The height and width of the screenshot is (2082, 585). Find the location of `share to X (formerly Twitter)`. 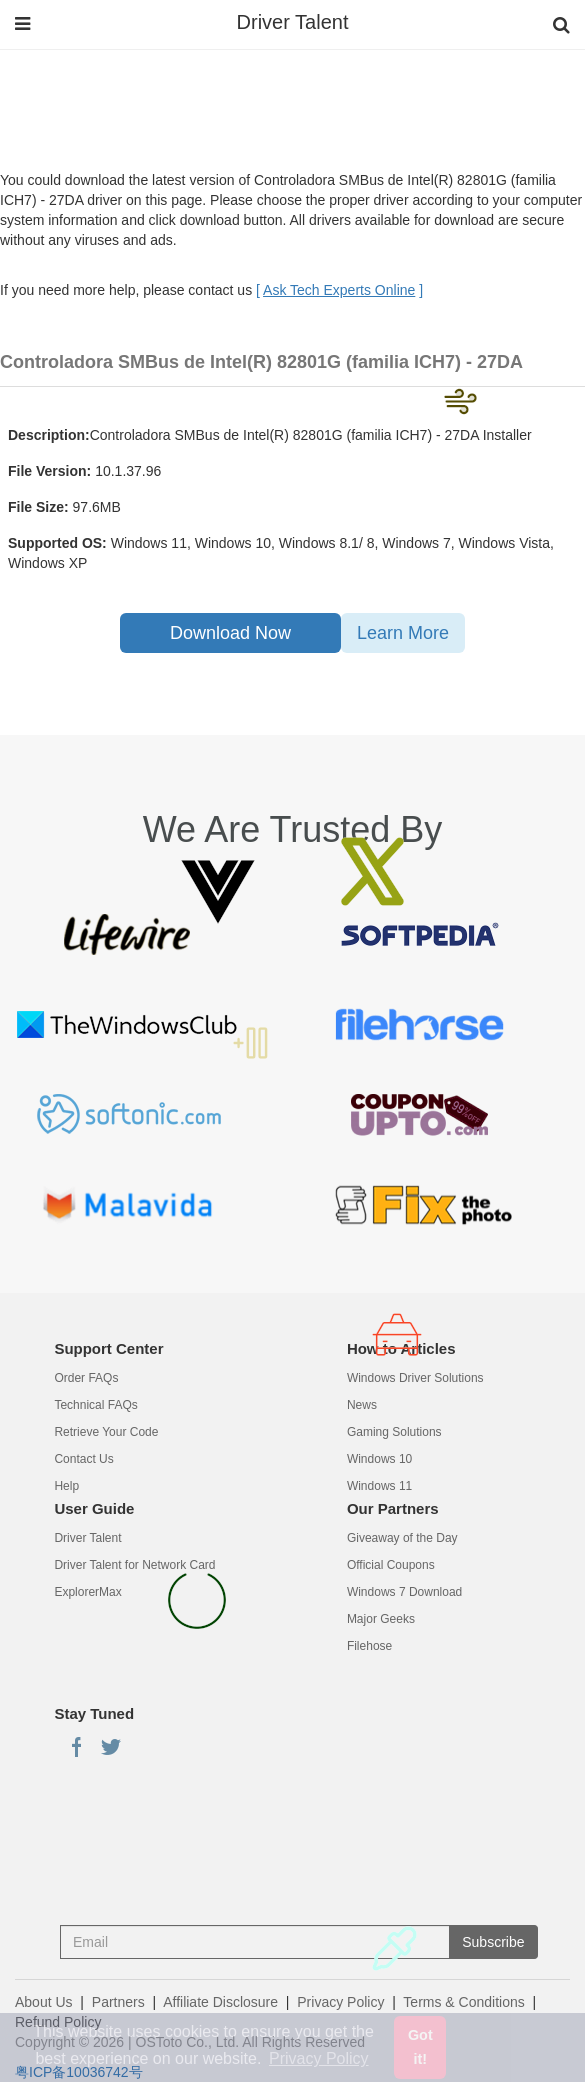

share to X (formerly Twitter) is located at coordinates (372, 871).